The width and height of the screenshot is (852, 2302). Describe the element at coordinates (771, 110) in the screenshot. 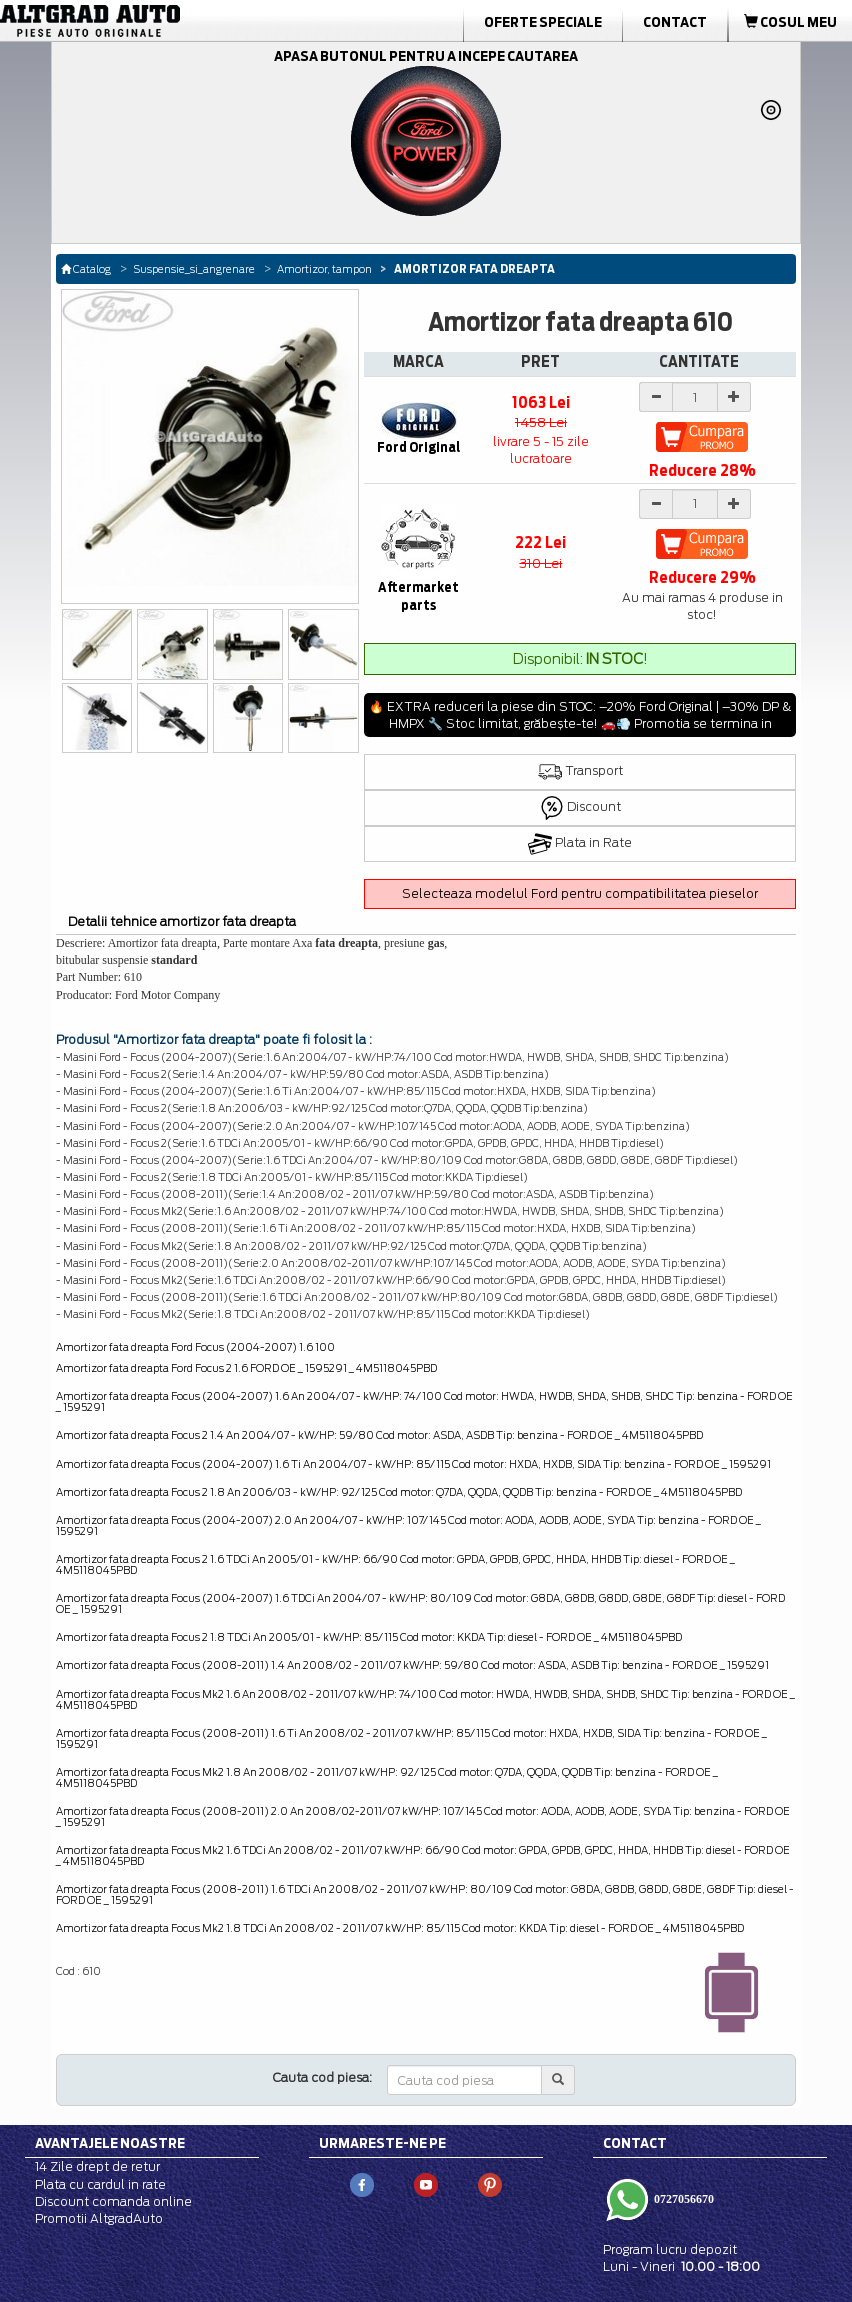

I see `play or access music library` at that location.